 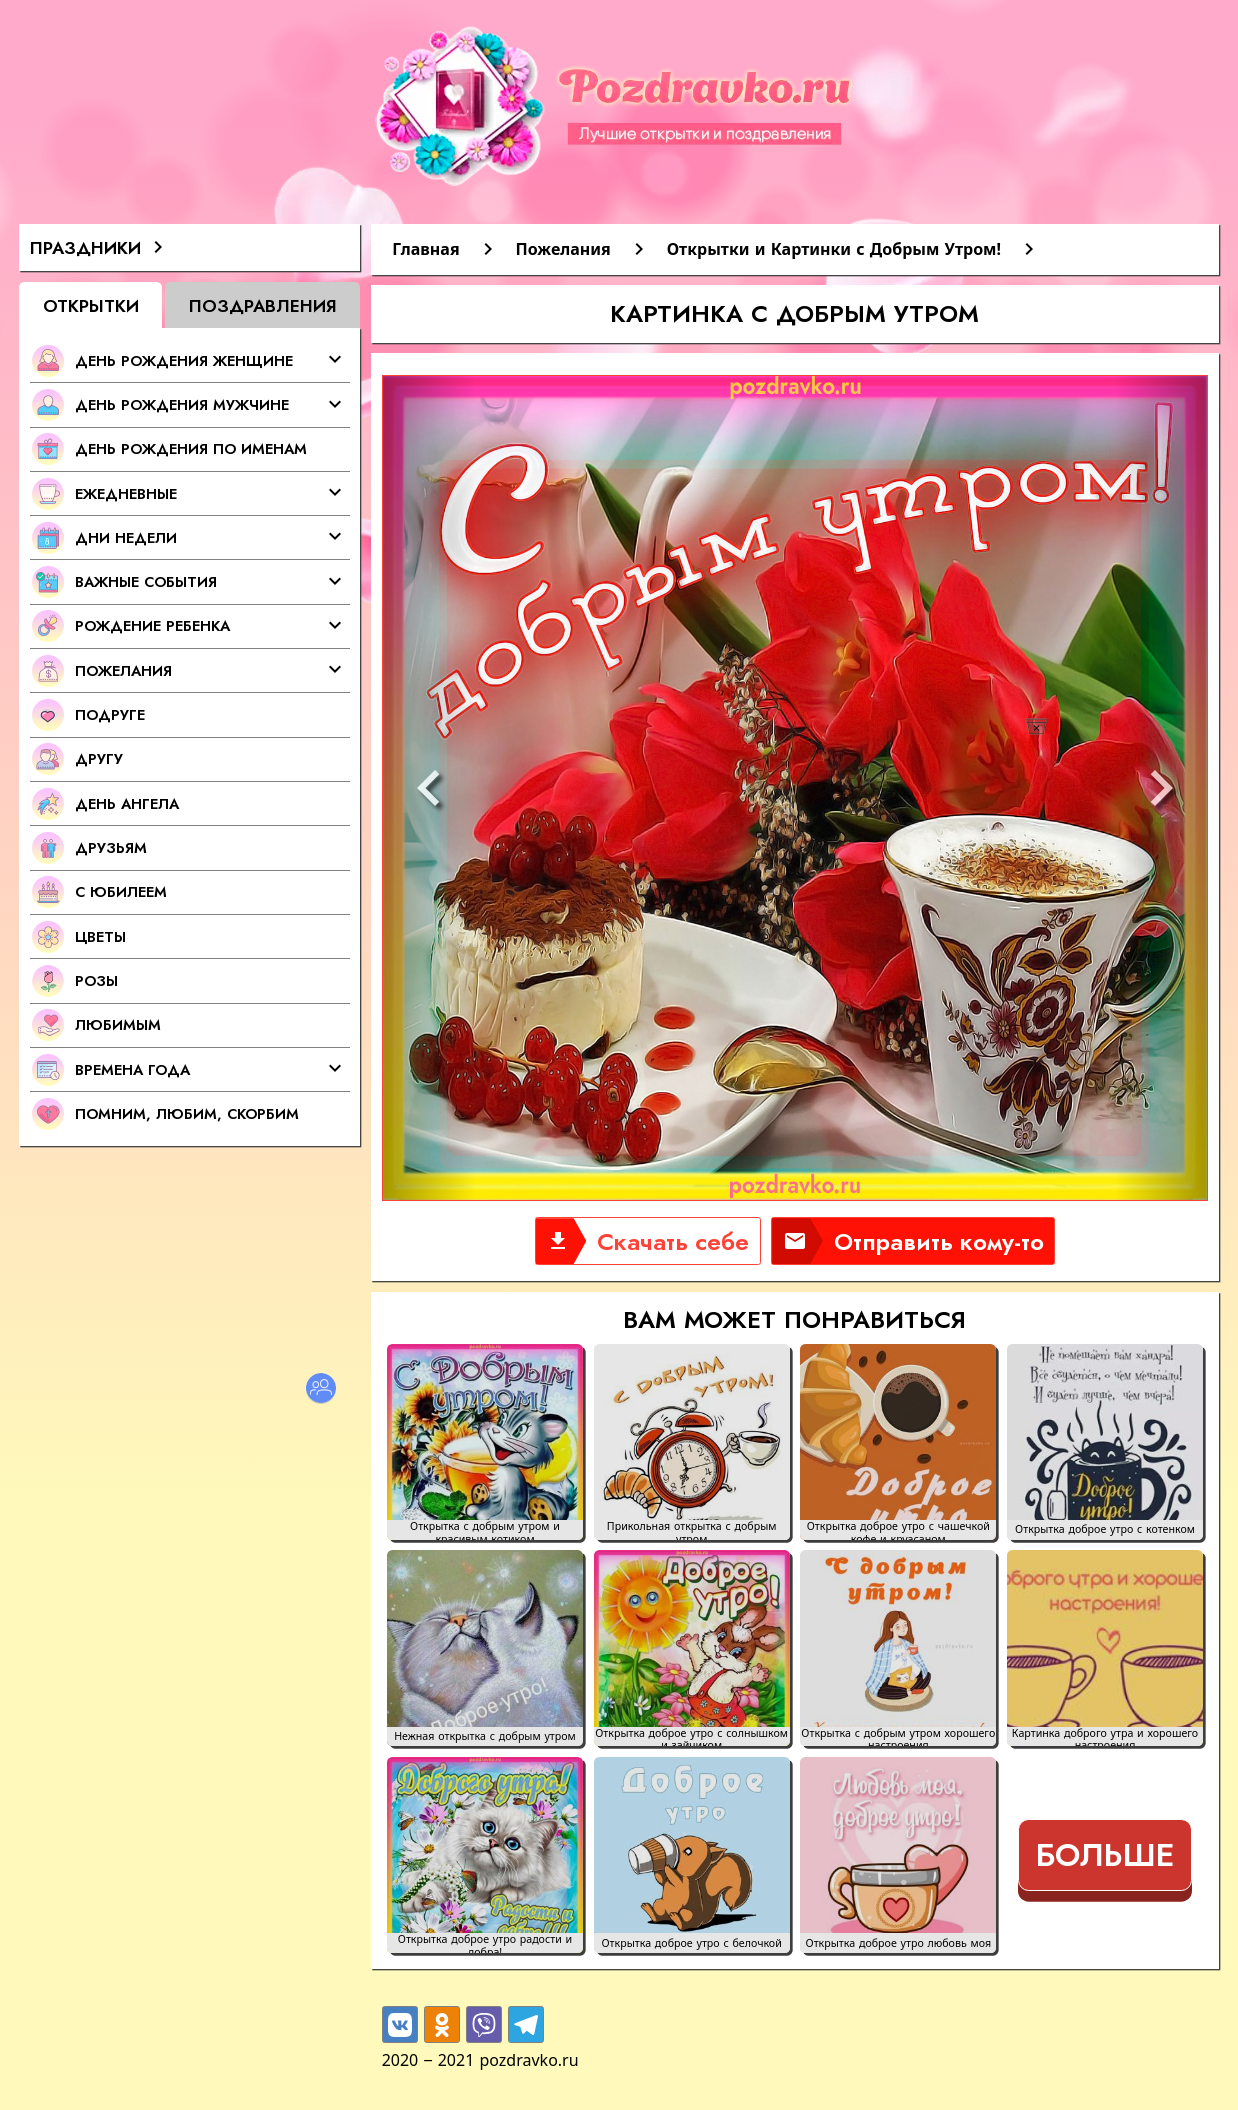 What do you see at coordinates (321, 1388) in the screenshot?
I see `indicates shared or collaborative content` at bounding box center [321, 1388].